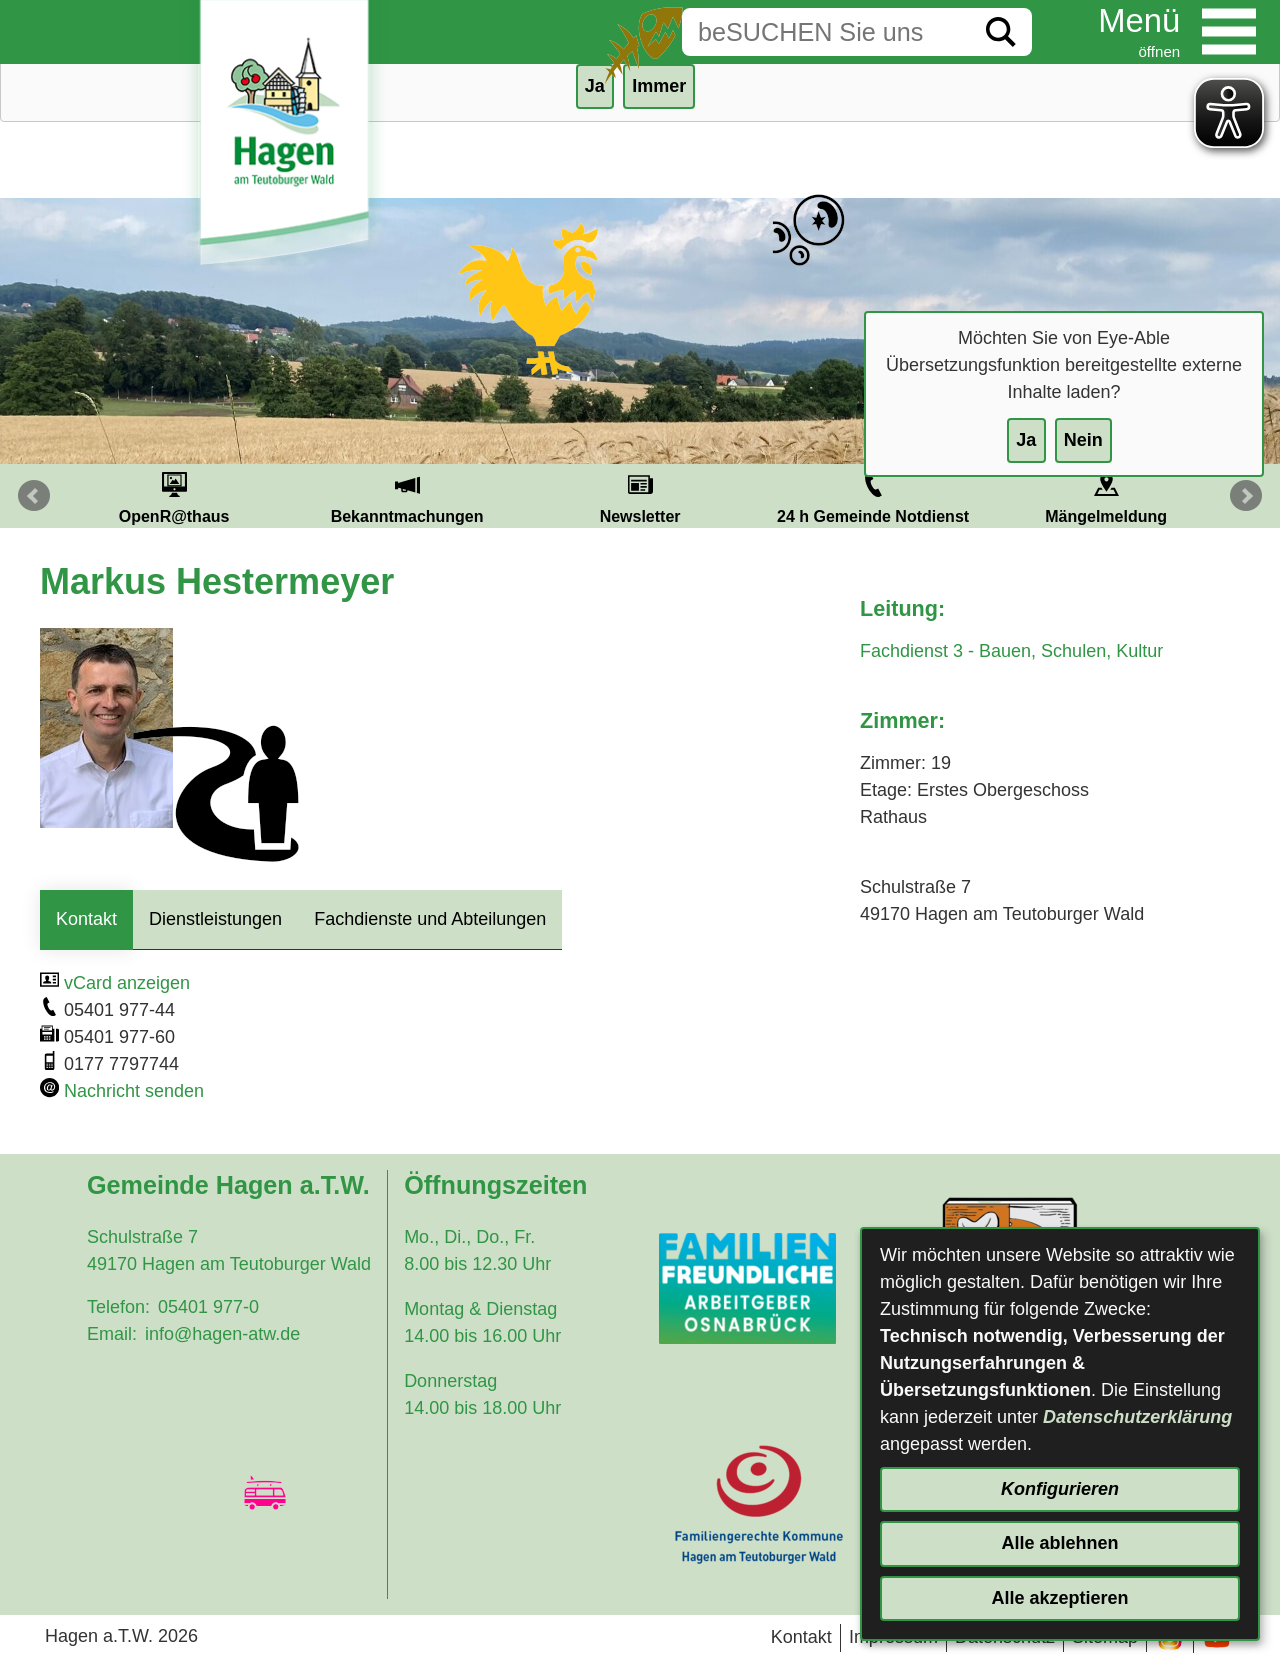 The width and height of the screenshot is (1280, 1661). I want to click on dragon ball collectible items in a game interface, so click(808, 230).